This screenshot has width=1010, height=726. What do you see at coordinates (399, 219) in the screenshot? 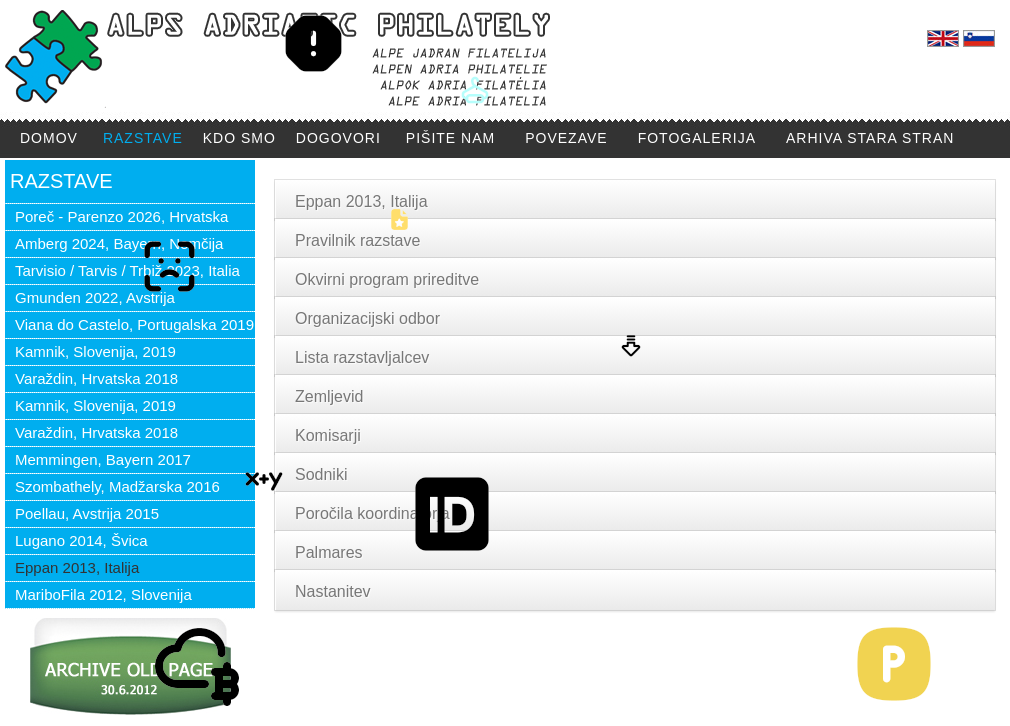
I see `view starred or favorite files` at bounding box center [399, 219].